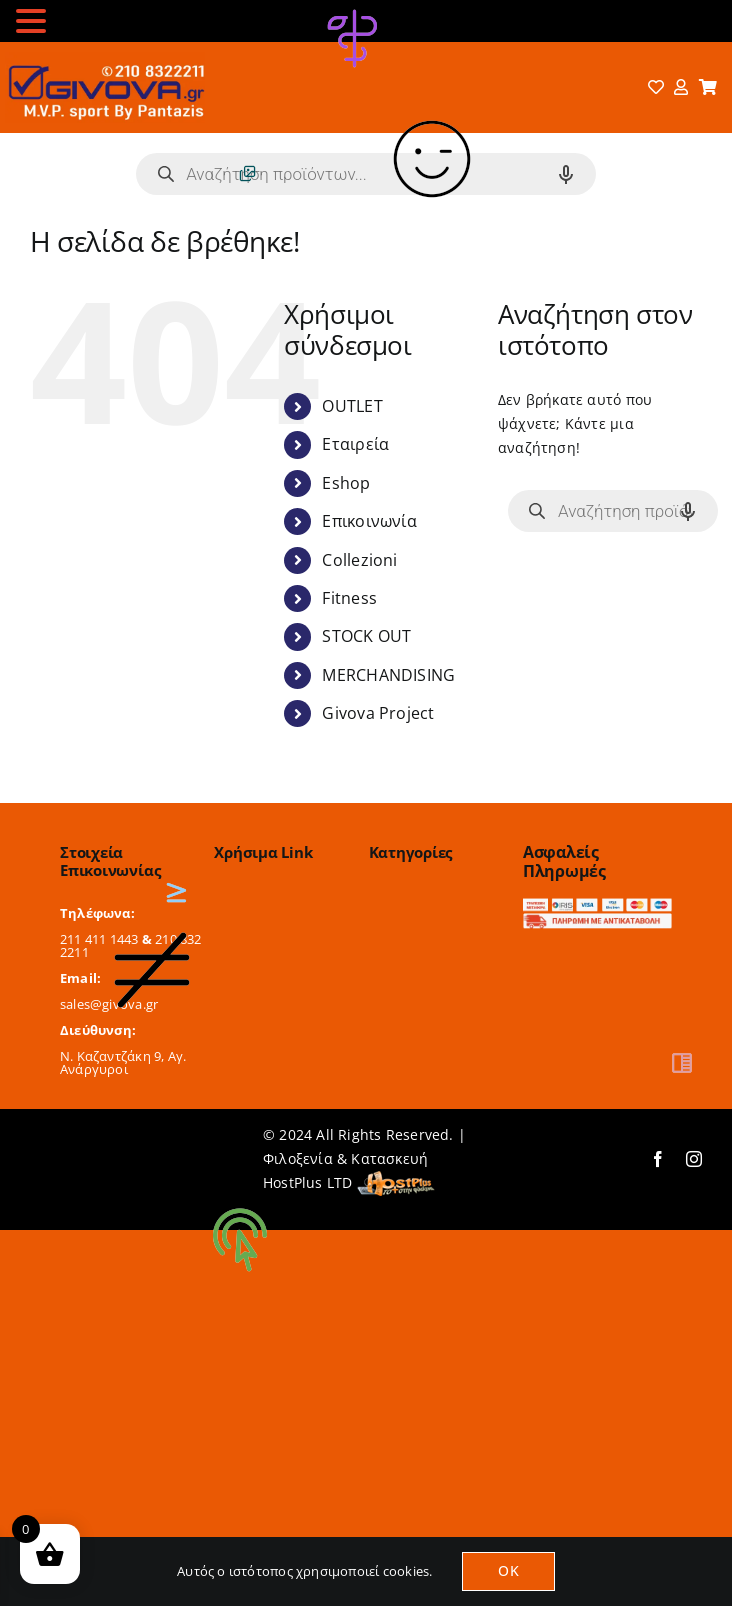 Image resolution: width=732 pixels, height=1606 pixels. Describe the element at coordinates (247, 173) in the screenshot. I see `view photo gallery` at that location.